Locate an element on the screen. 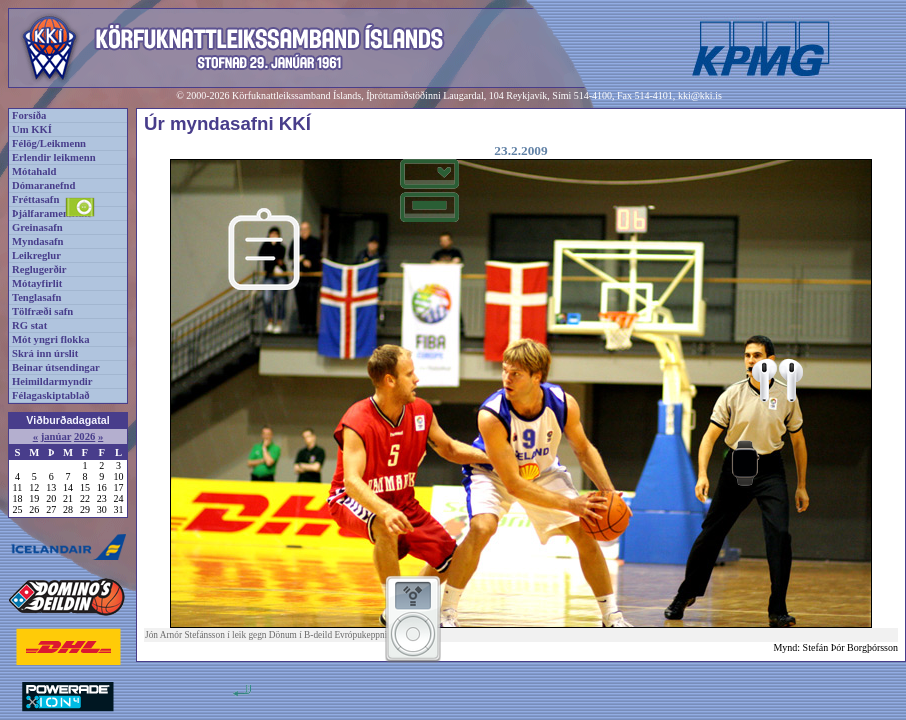  connect bluetooth earbuds is located at coordinates (778, 381).